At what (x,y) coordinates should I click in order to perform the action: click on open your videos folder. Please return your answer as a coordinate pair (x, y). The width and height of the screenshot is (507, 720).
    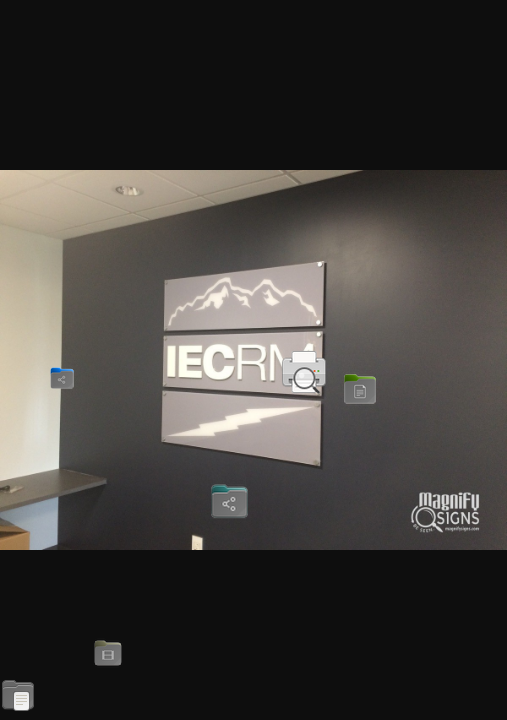
    Looking at the image, I should click on (108, 653).